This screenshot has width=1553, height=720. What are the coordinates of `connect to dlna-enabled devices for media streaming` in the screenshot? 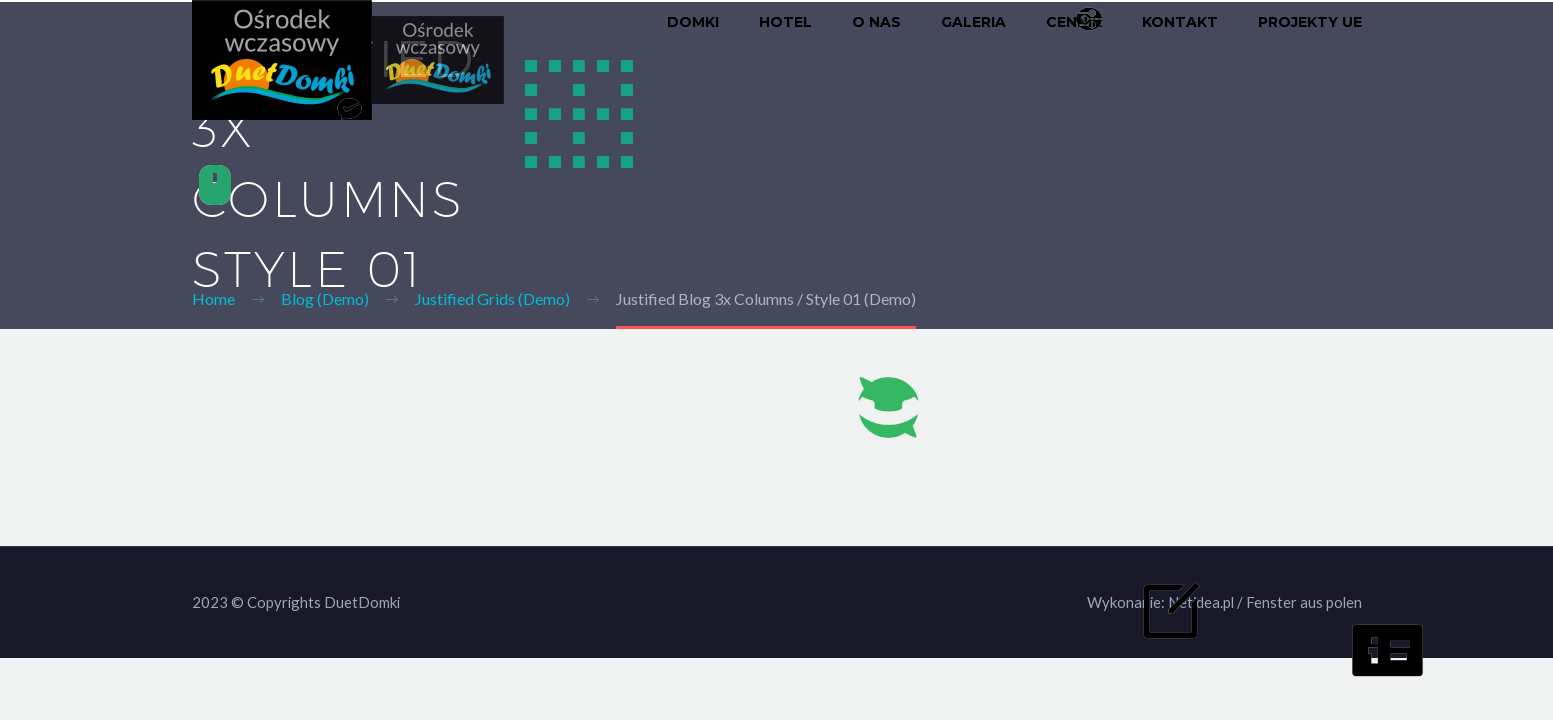 It's located at (1089, 19).